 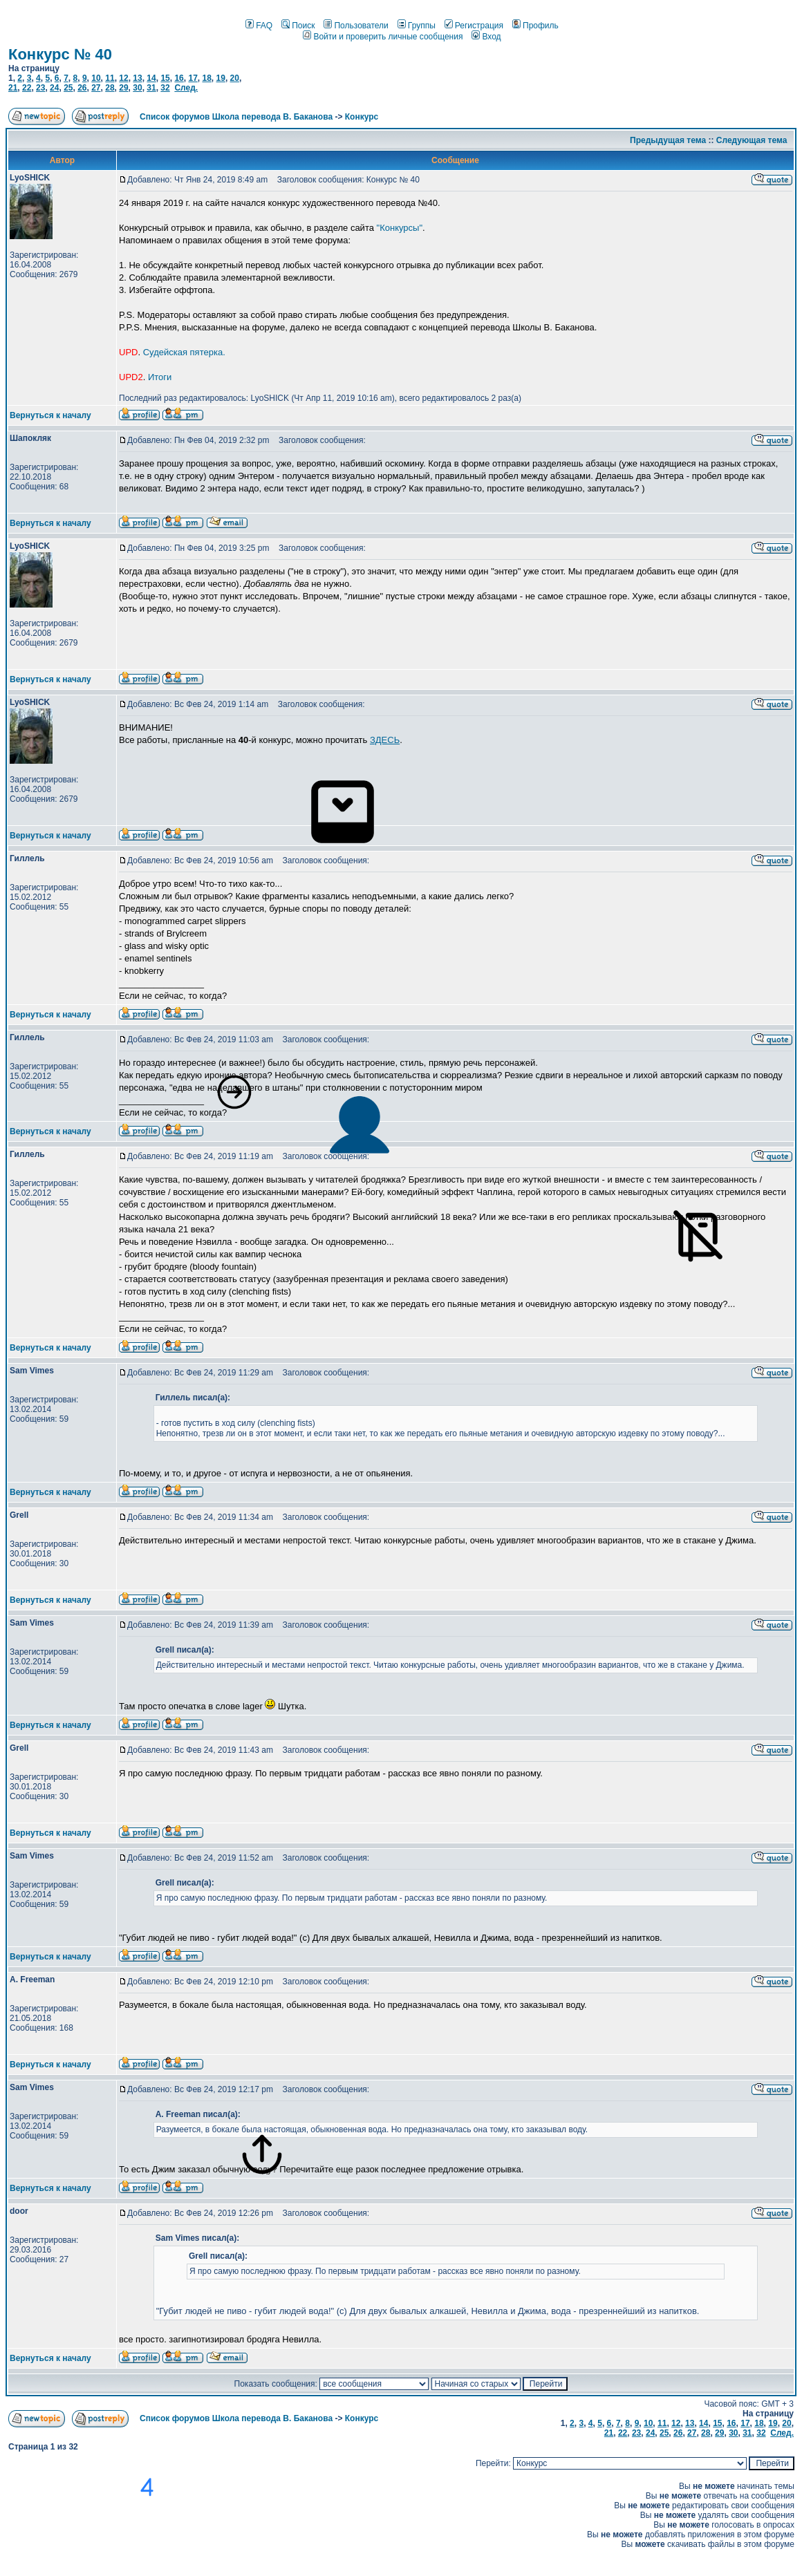 I want to click on upload file or content, so click(x=262, y=2154).